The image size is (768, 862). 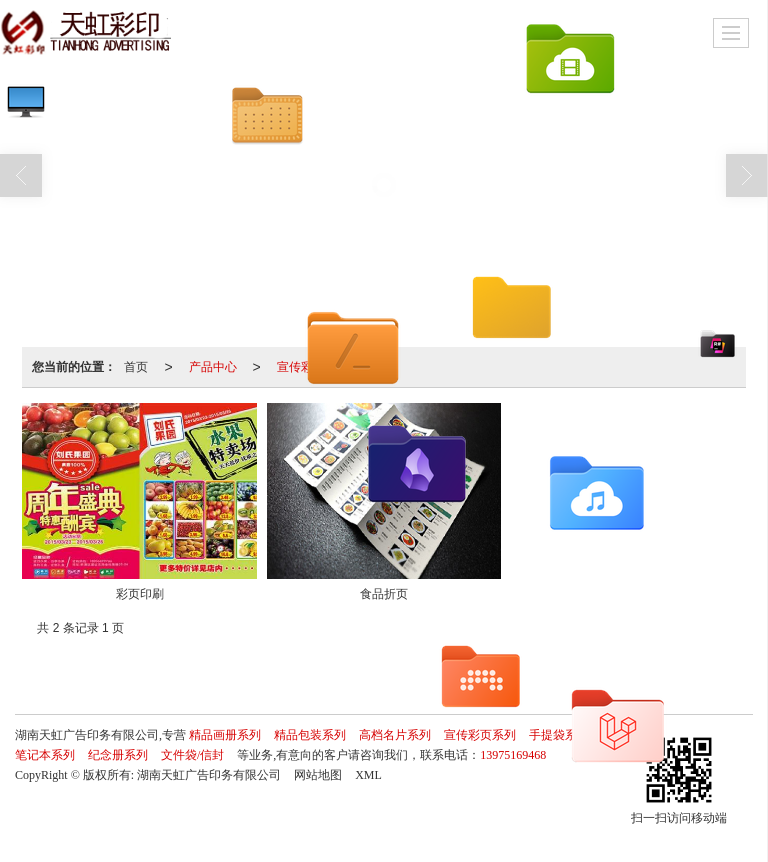 I want to click on open the eatbiscuit application folder, so click(x=267, y=117).